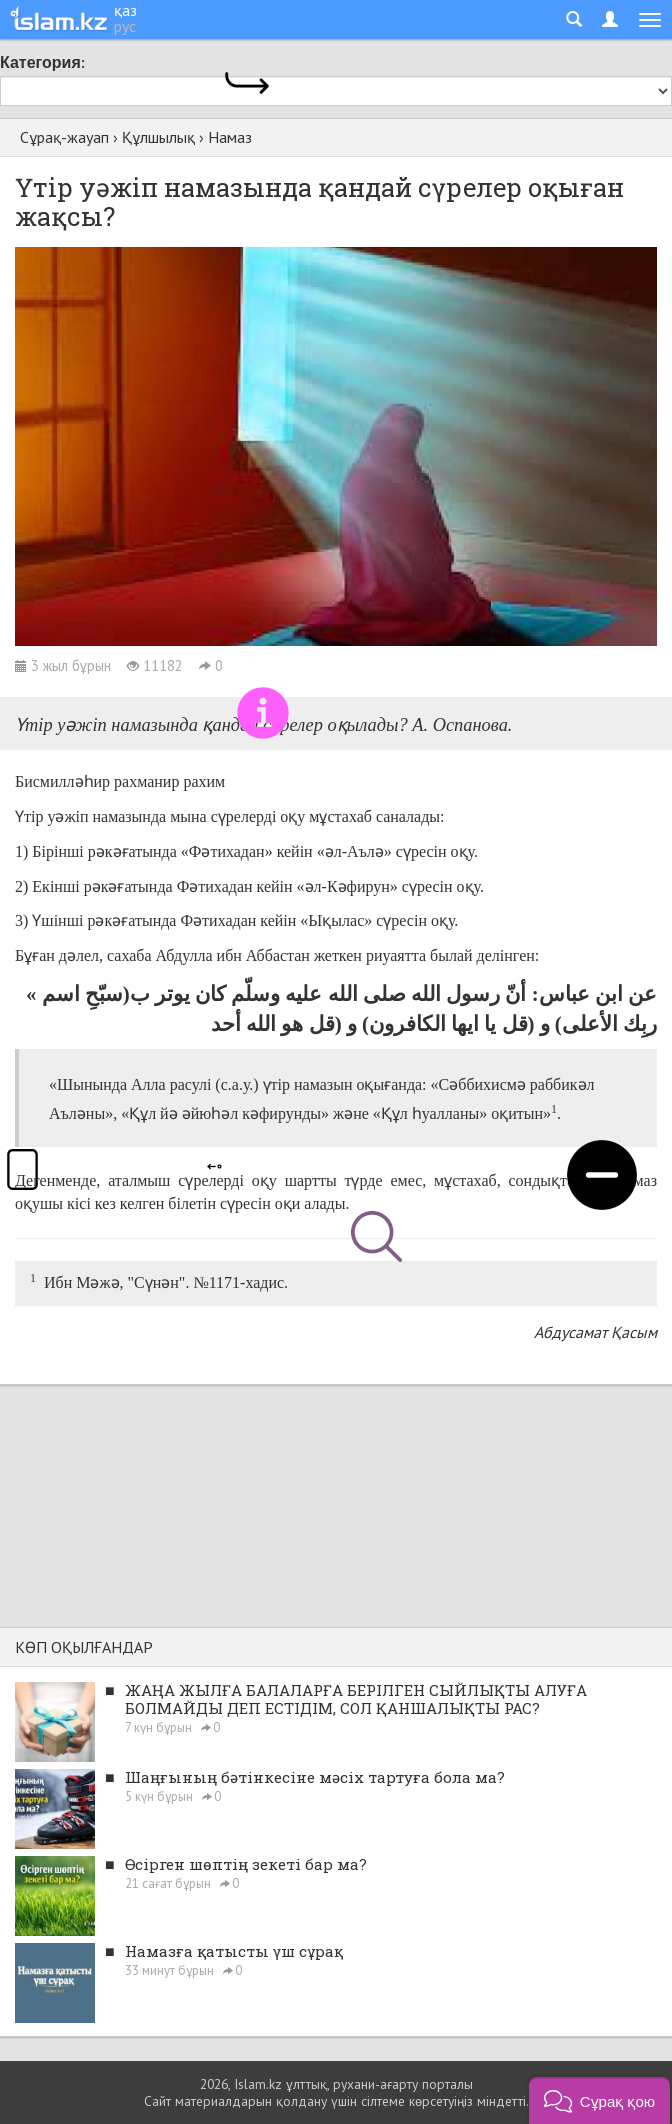 Image resolution: width=672 pixels, height=2124 pixels. I want to click on move item to the left, so click(214, 1166).